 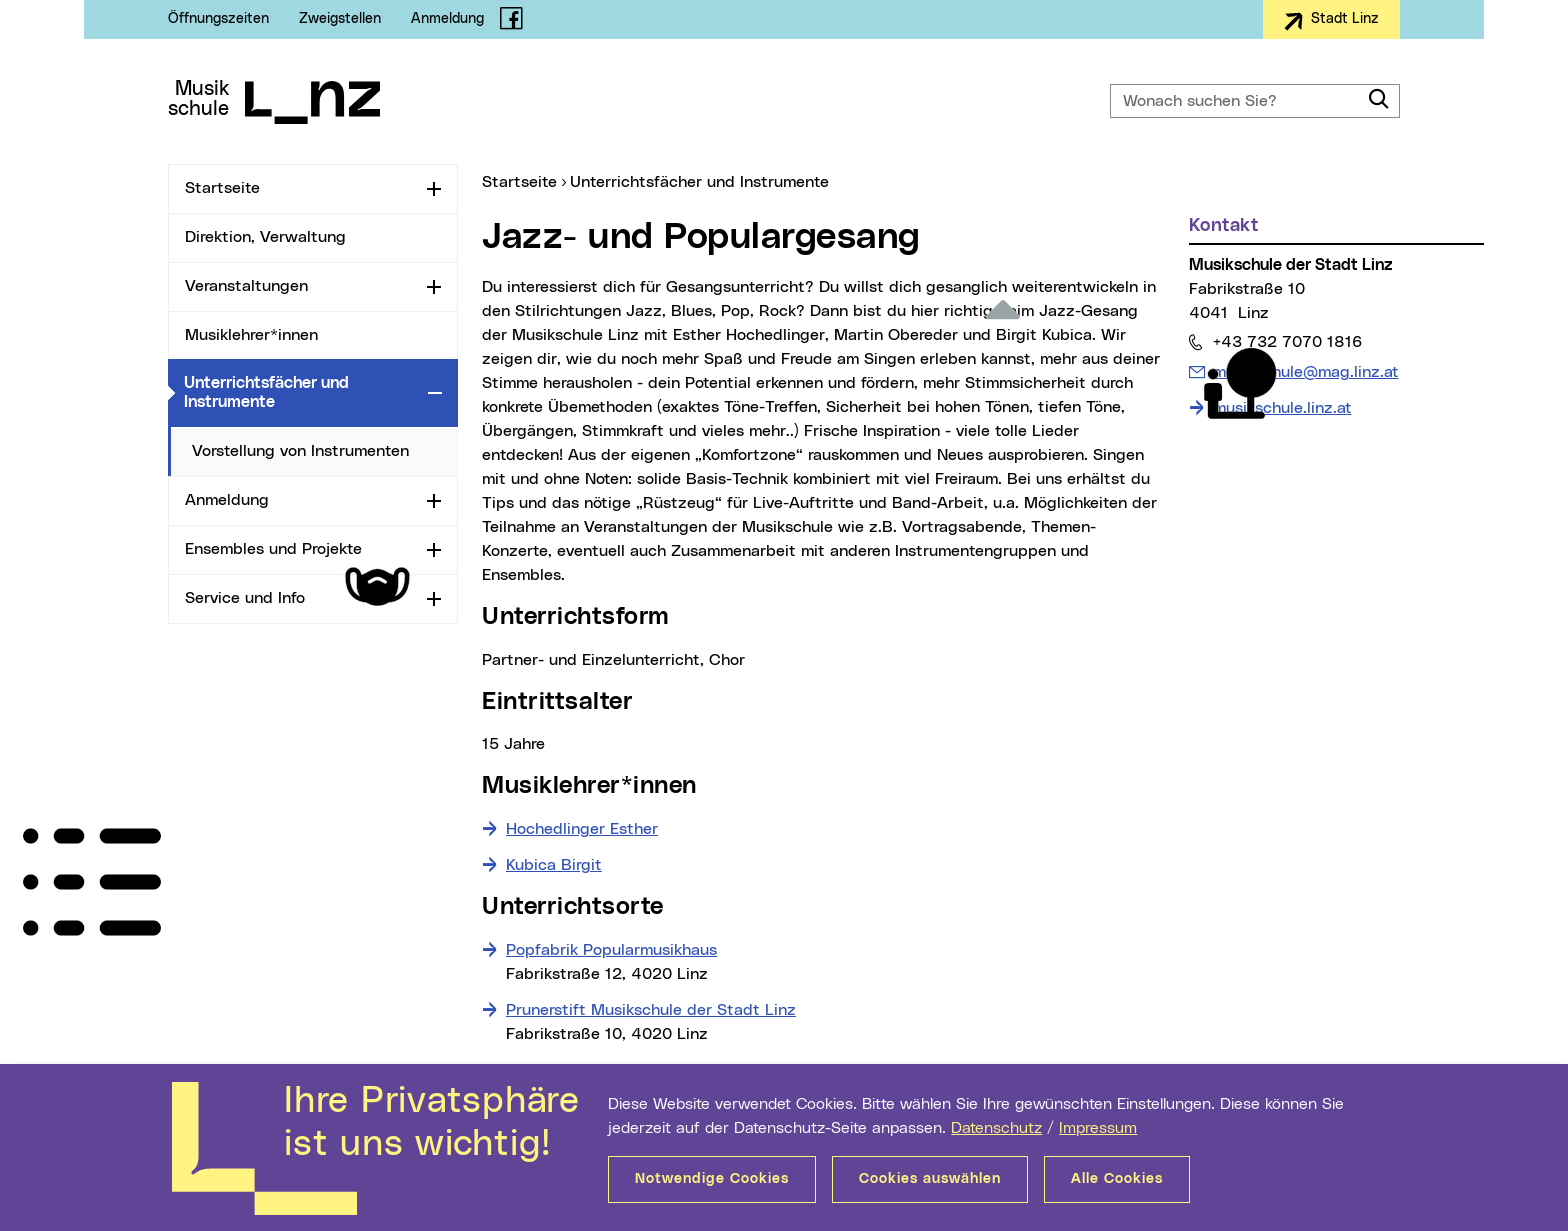 What do you see at coordinates (92, 882) in the screenshot?
I see `view system logs or activity history` at bounding box center [92, 882].